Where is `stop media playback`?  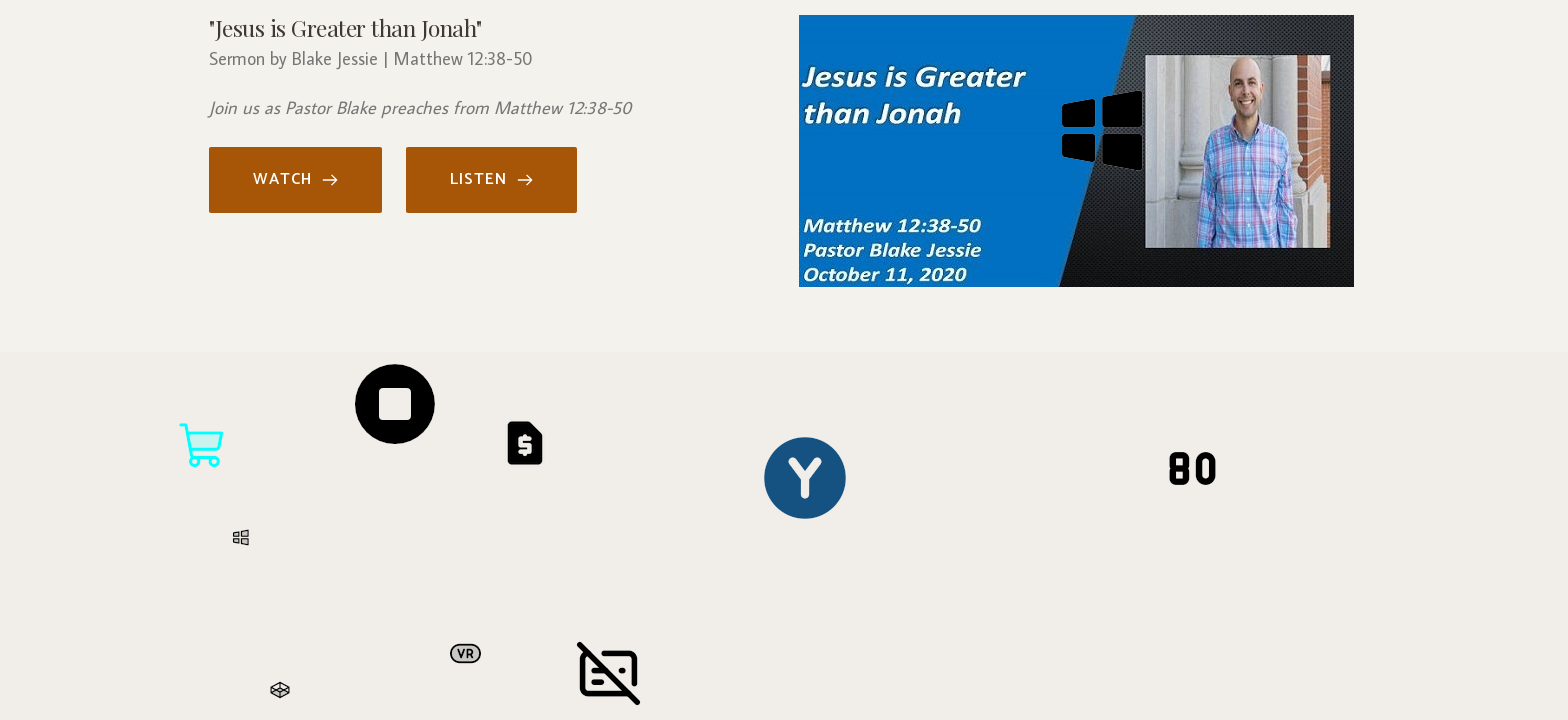 stop media playback is located at coordinates (395, 404).